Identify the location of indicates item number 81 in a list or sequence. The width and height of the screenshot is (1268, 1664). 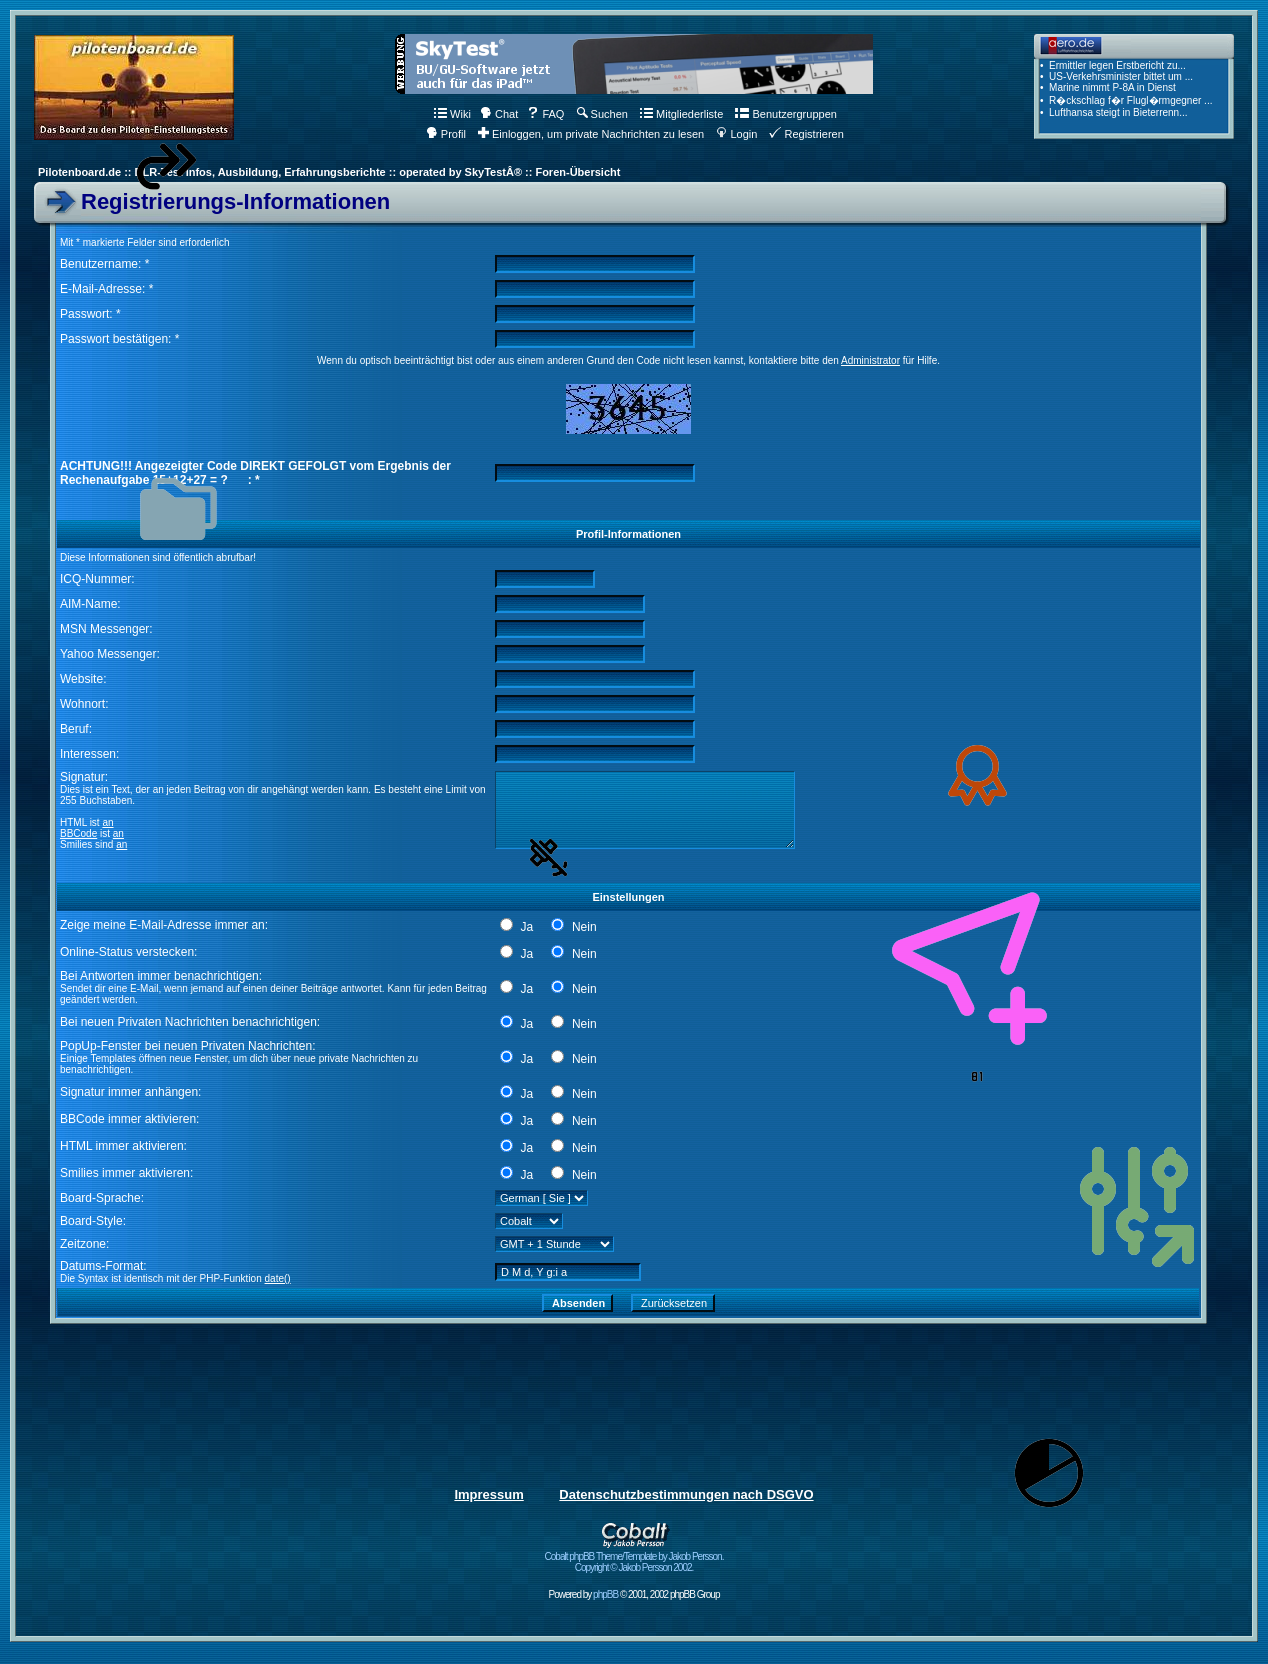
(977, 1076).